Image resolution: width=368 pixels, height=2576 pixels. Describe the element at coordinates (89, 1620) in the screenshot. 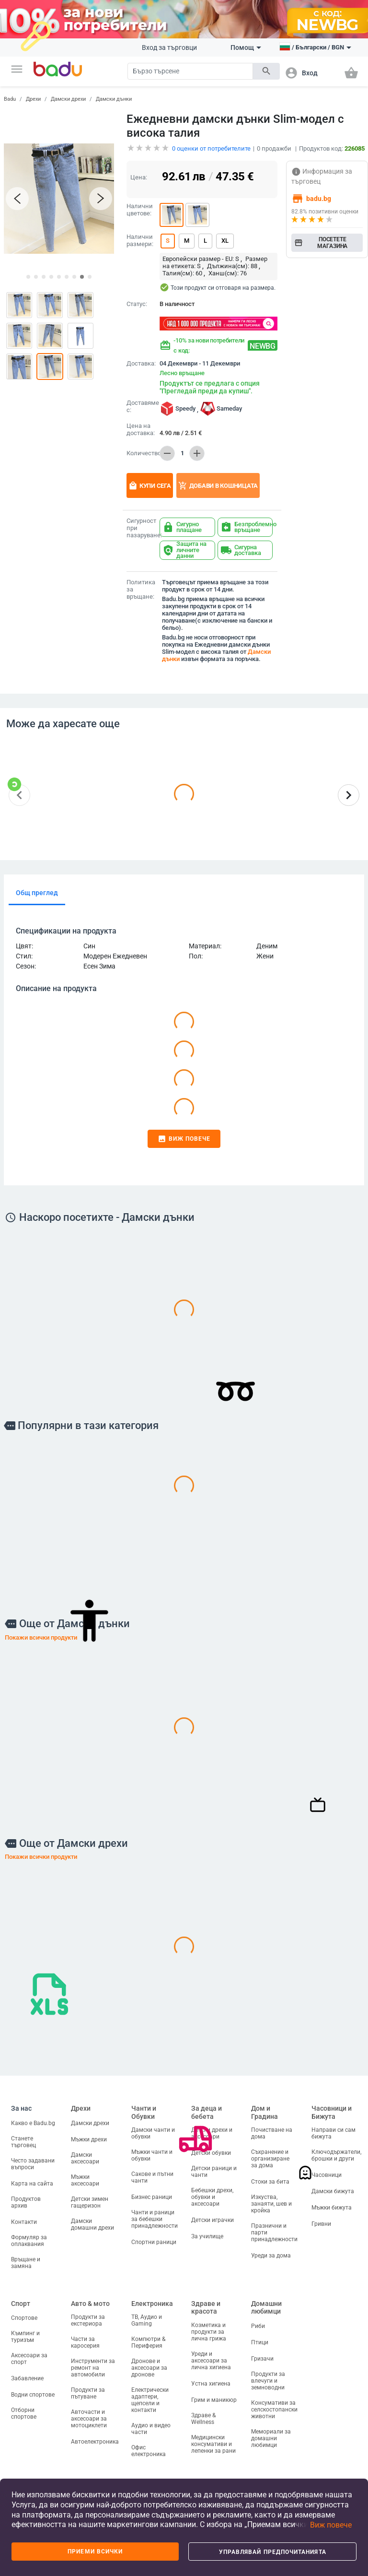

I see `access accessibility settings` at that location.